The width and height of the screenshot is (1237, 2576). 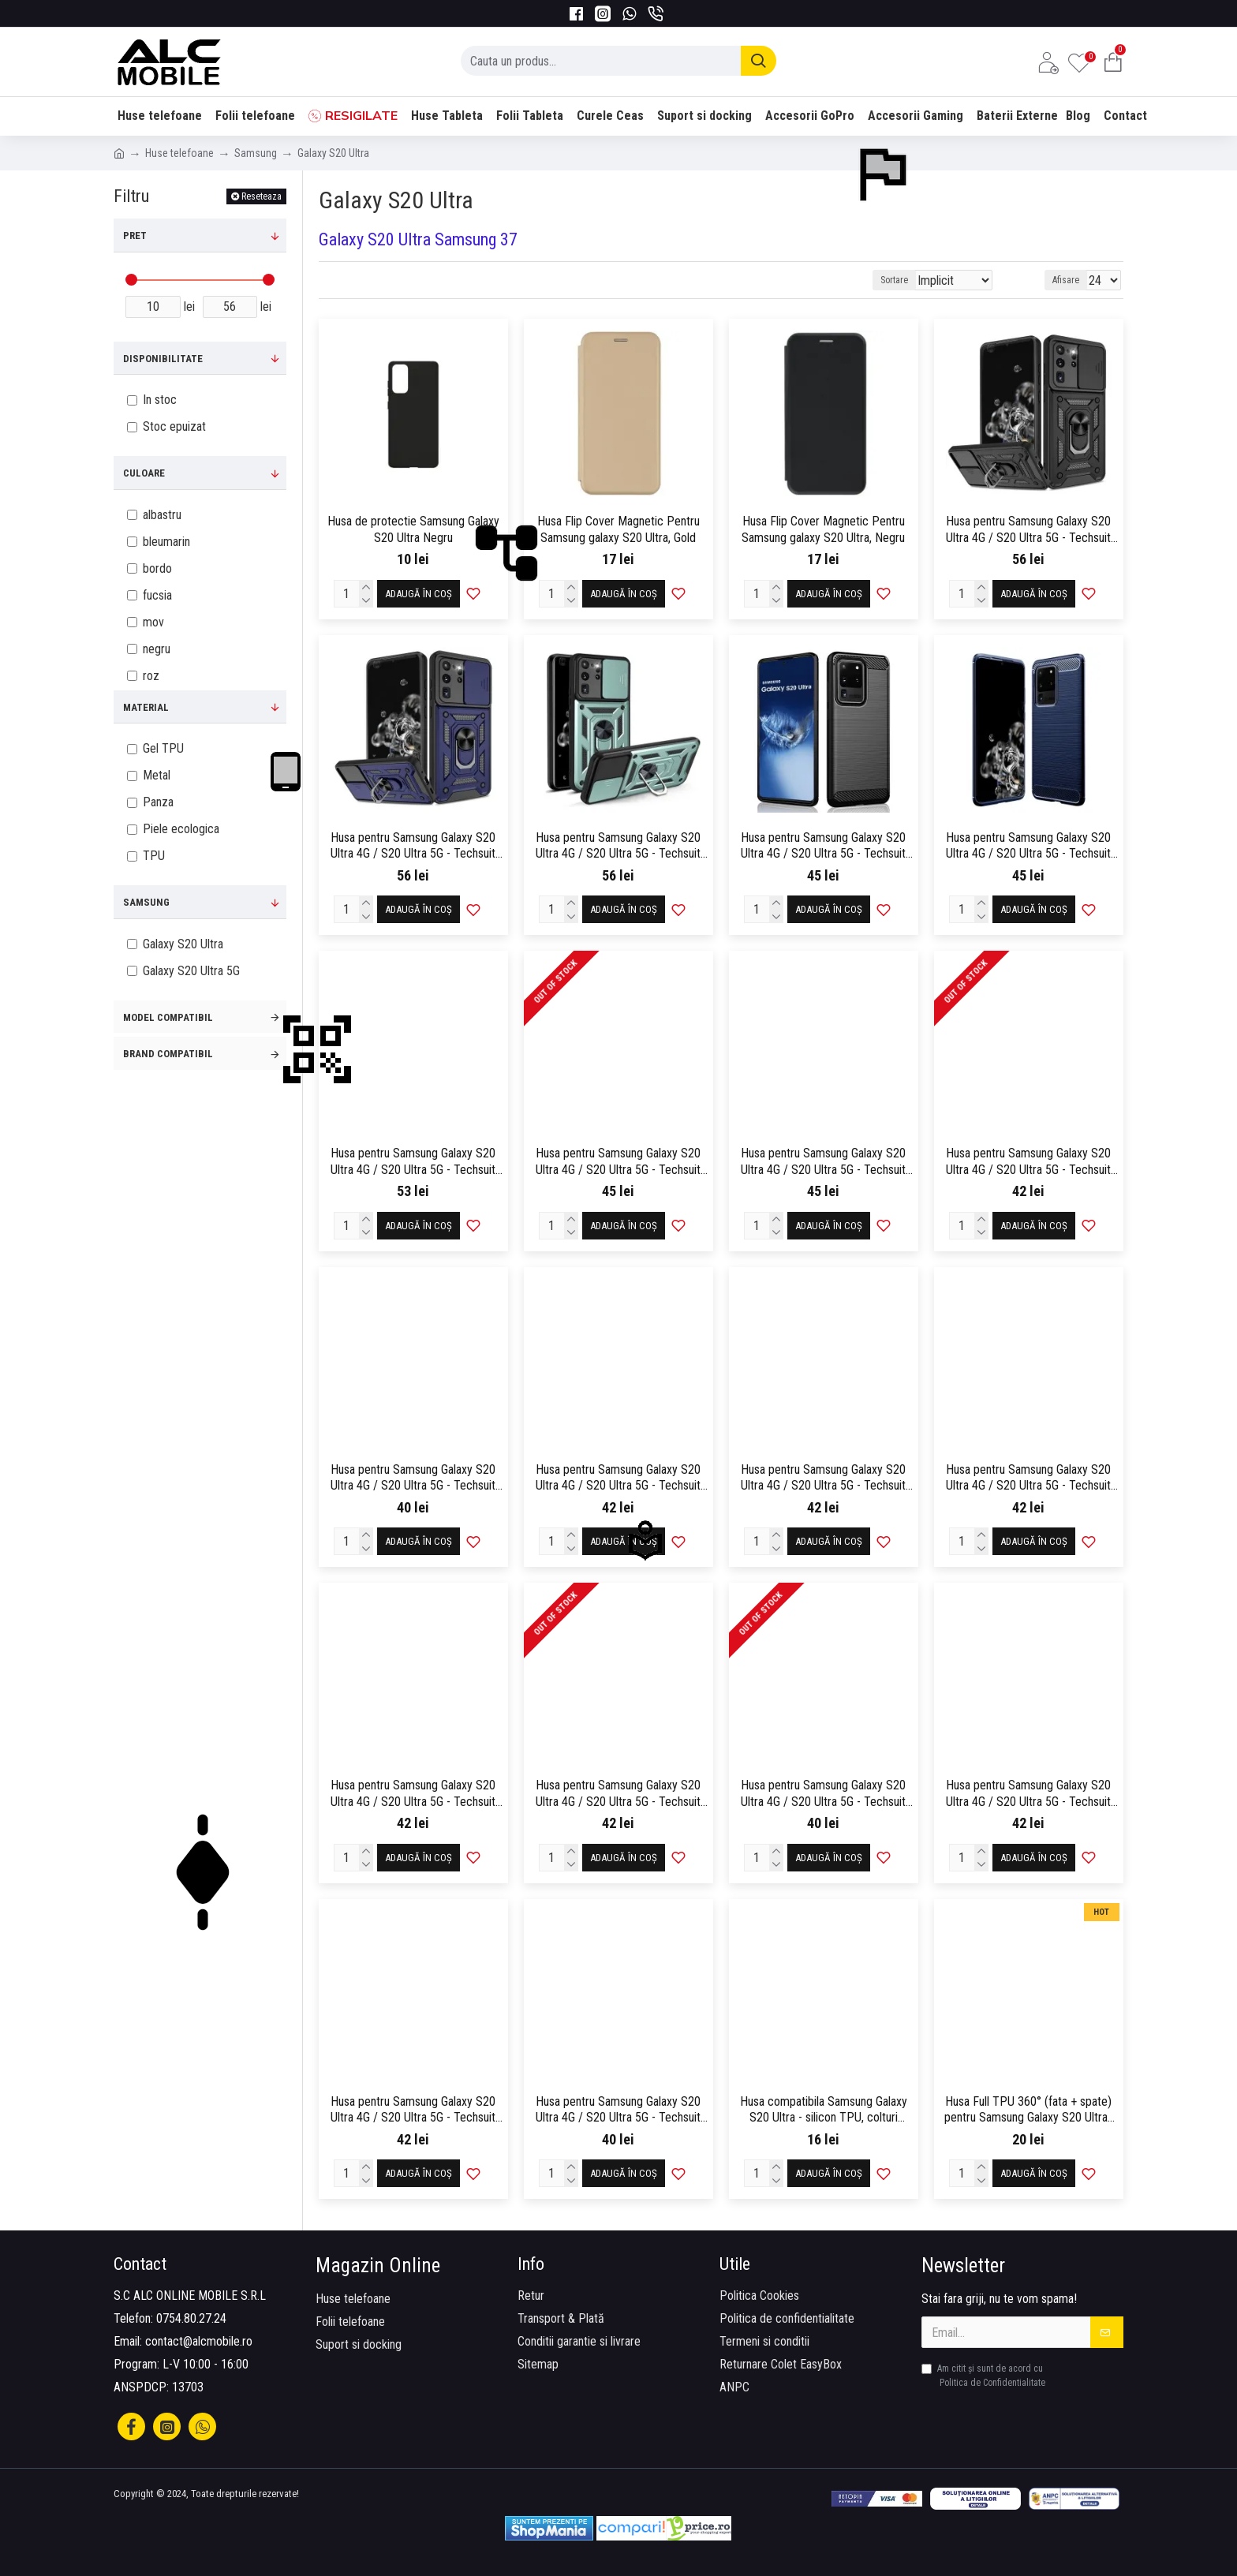 What do you see at coordinates (881, 173) in the screenshot?
I see `flag or mark an item for follow-up` at bounding box center [881, 173].